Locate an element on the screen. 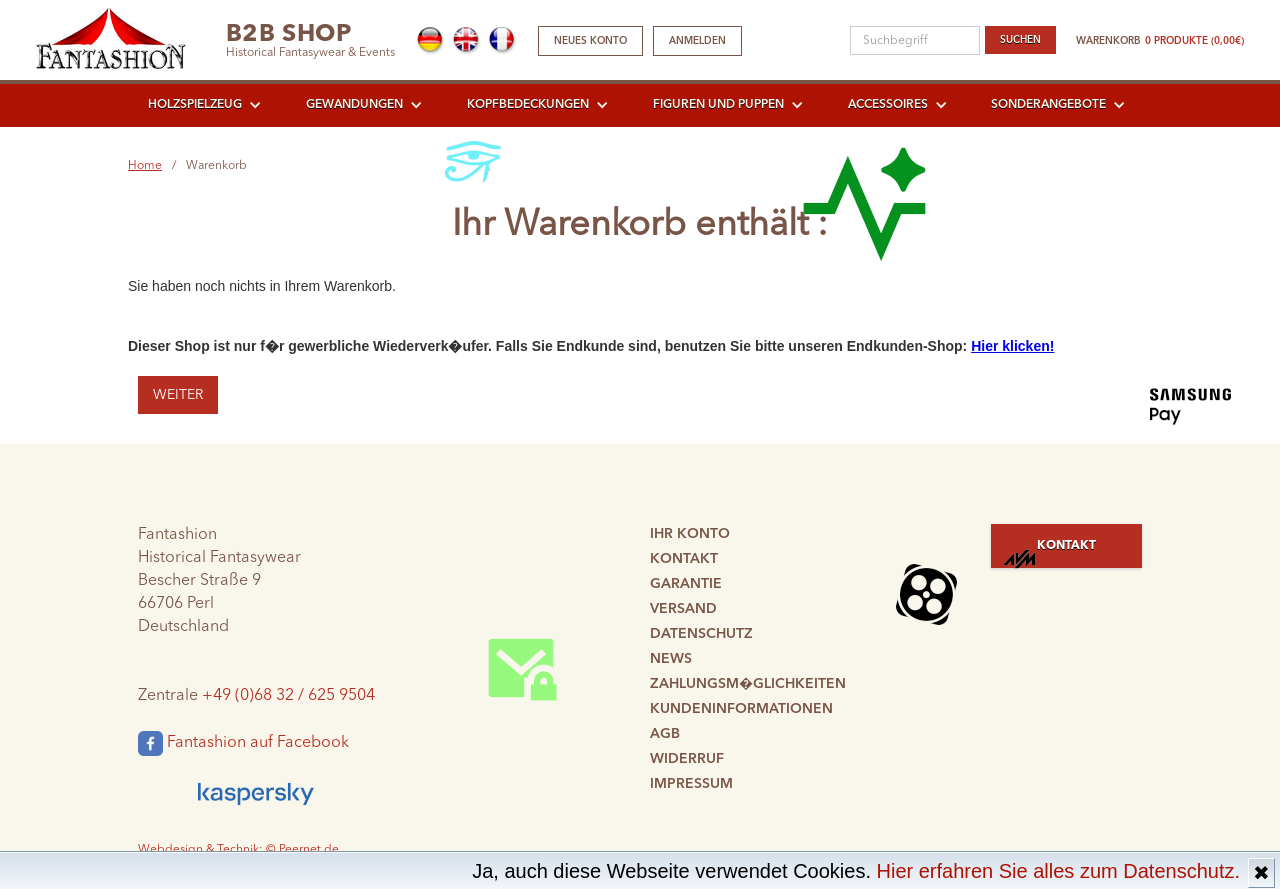 The image size is (1280, 889). sphinx documentation generator logo is located at coordinates (473, 162).